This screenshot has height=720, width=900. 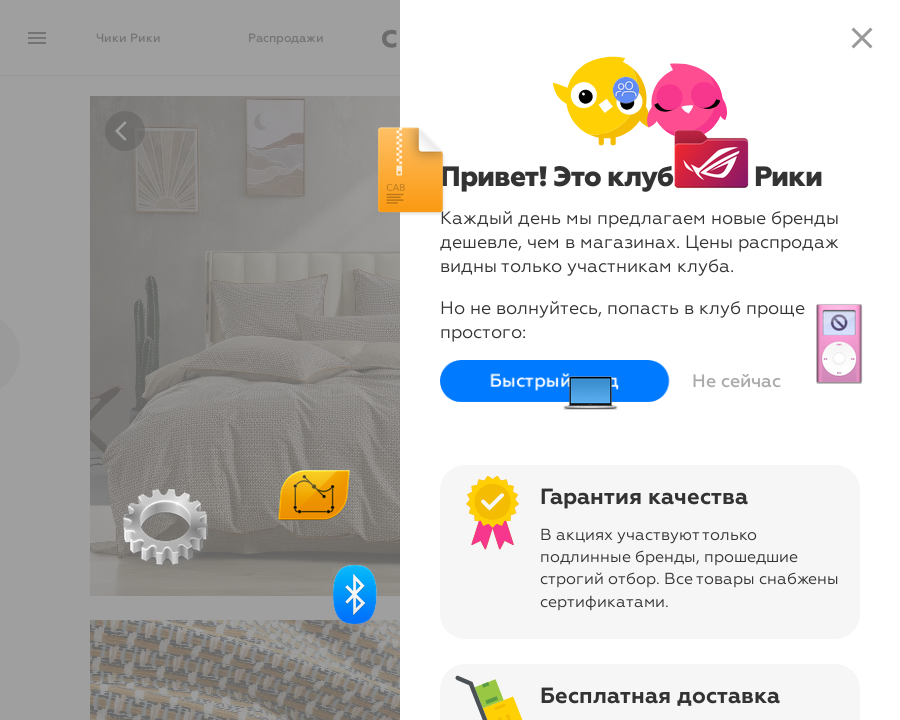 What do you see at coordinates (838, 343) in the screenshot?
I see `iPod mini device in pink color` at bounding box center [838, 343].